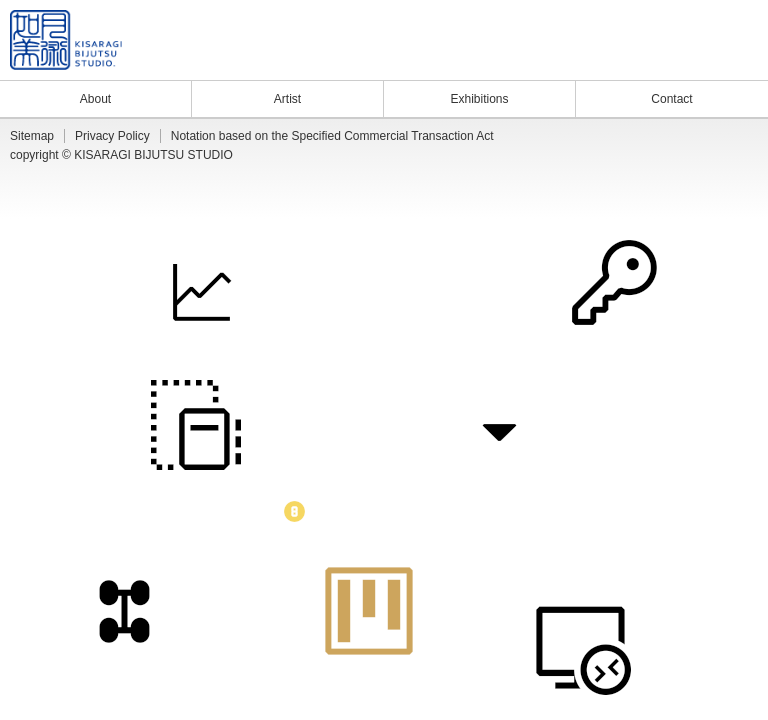  Describe the element at coordinates (124, 611) in the screenshot. I see `select 4WD or all-wheel drive mode` at that location.